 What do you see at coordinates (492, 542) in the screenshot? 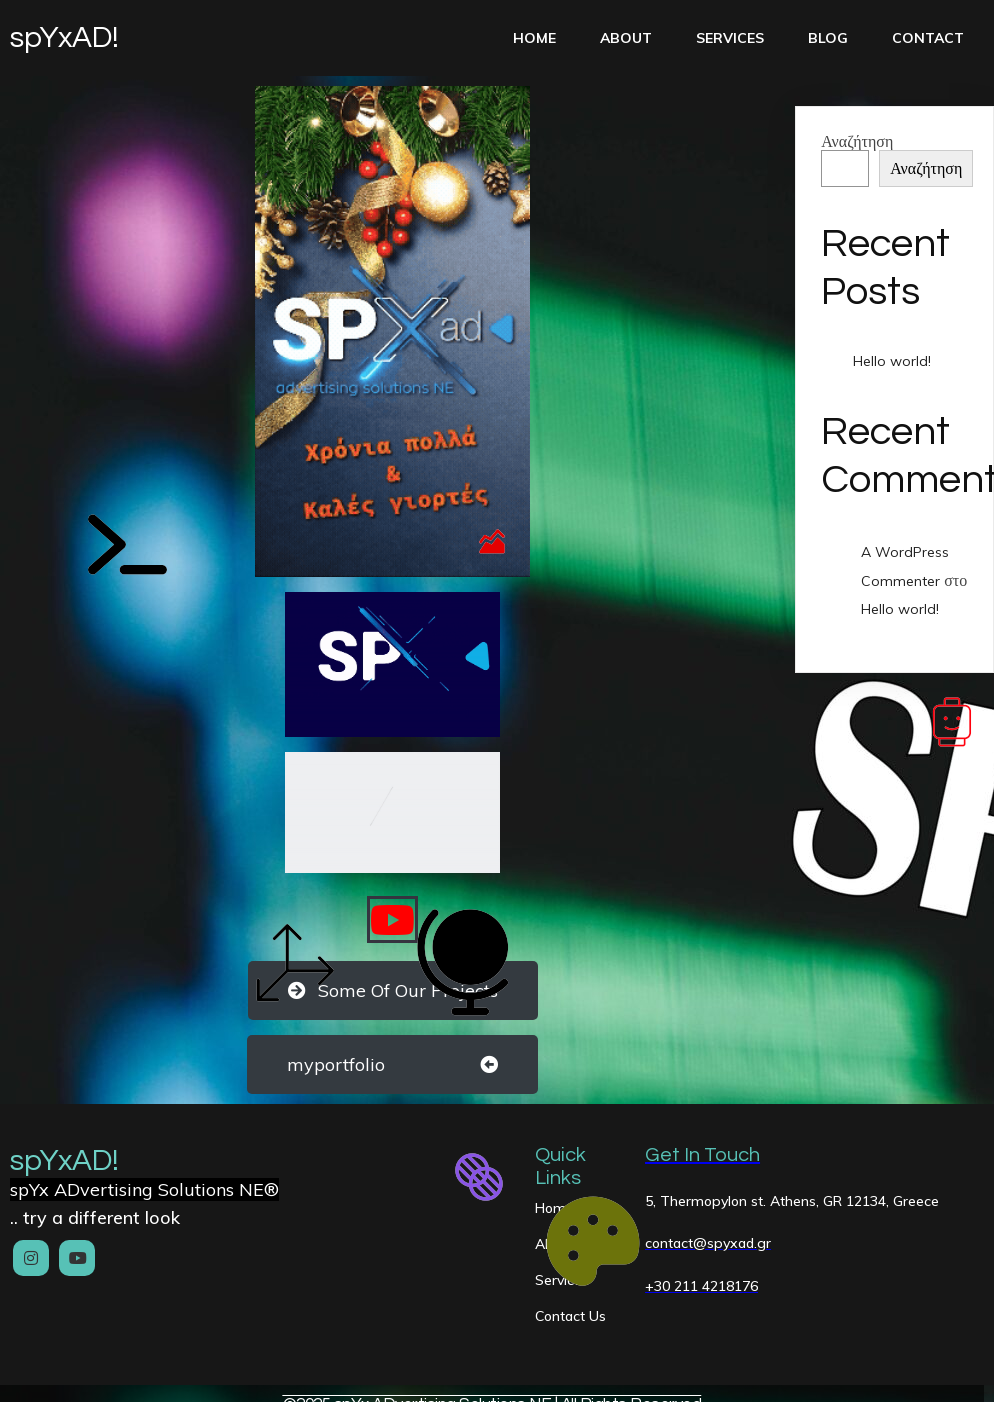
I see `view area chart with trend line` at bounding box center [492, 542].